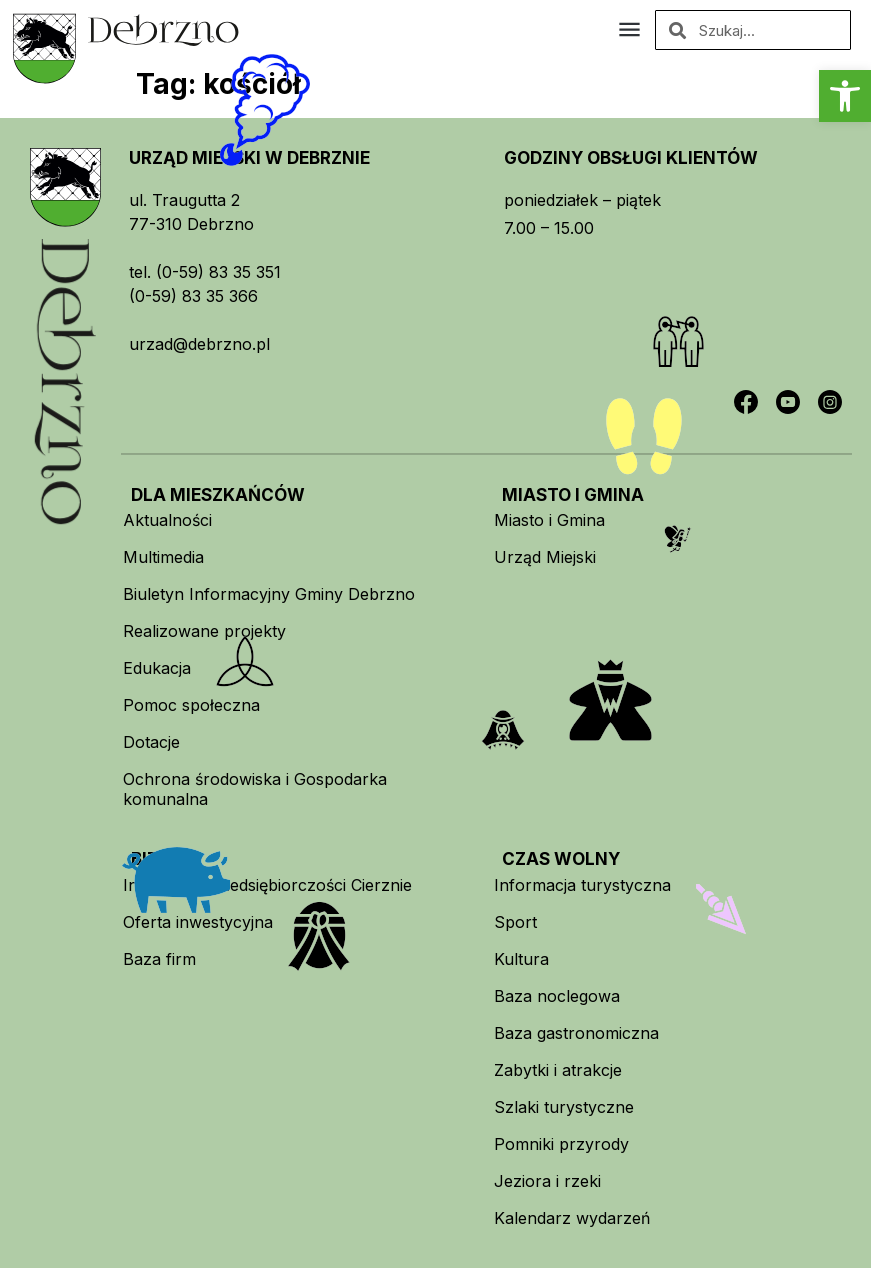  Describe the element at coordinates (678, 341) in the screenshot. I see `indicates mind-link or telepathic communication feature` at that location.